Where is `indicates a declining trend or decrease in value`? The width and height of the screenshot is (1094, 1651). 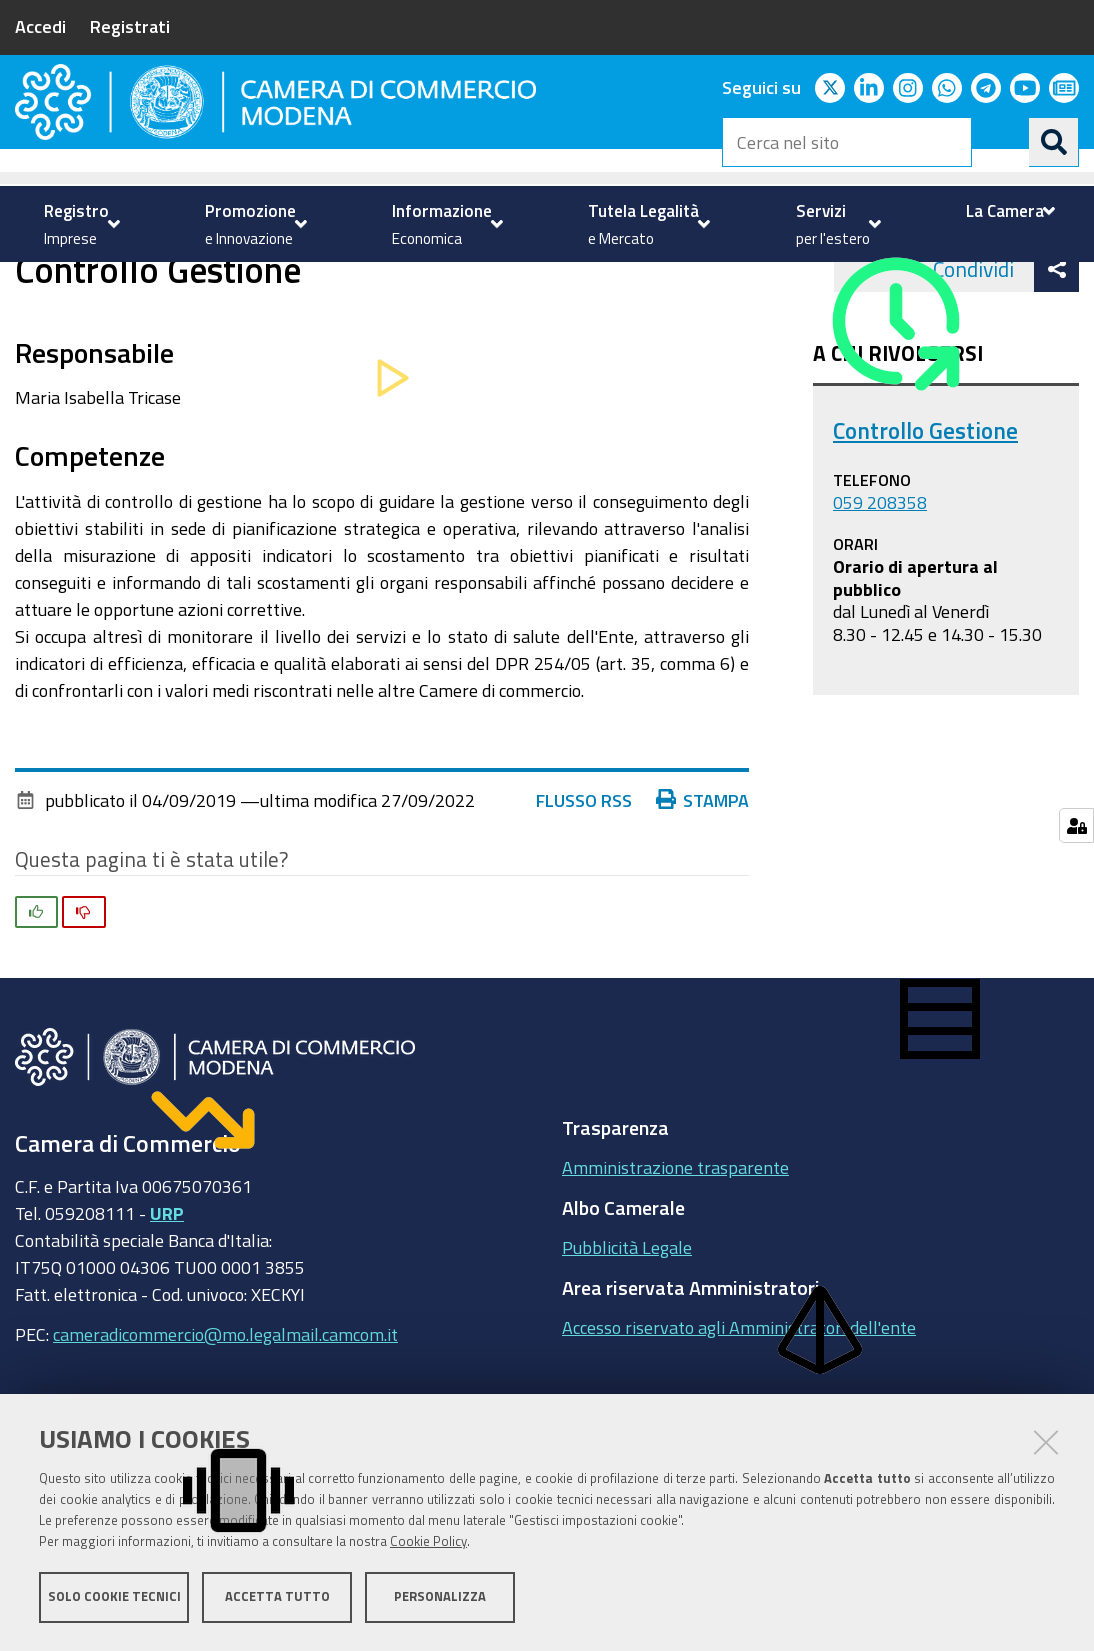 indicates a declining trend or decrease in value is located at coordinates (203, 1120).